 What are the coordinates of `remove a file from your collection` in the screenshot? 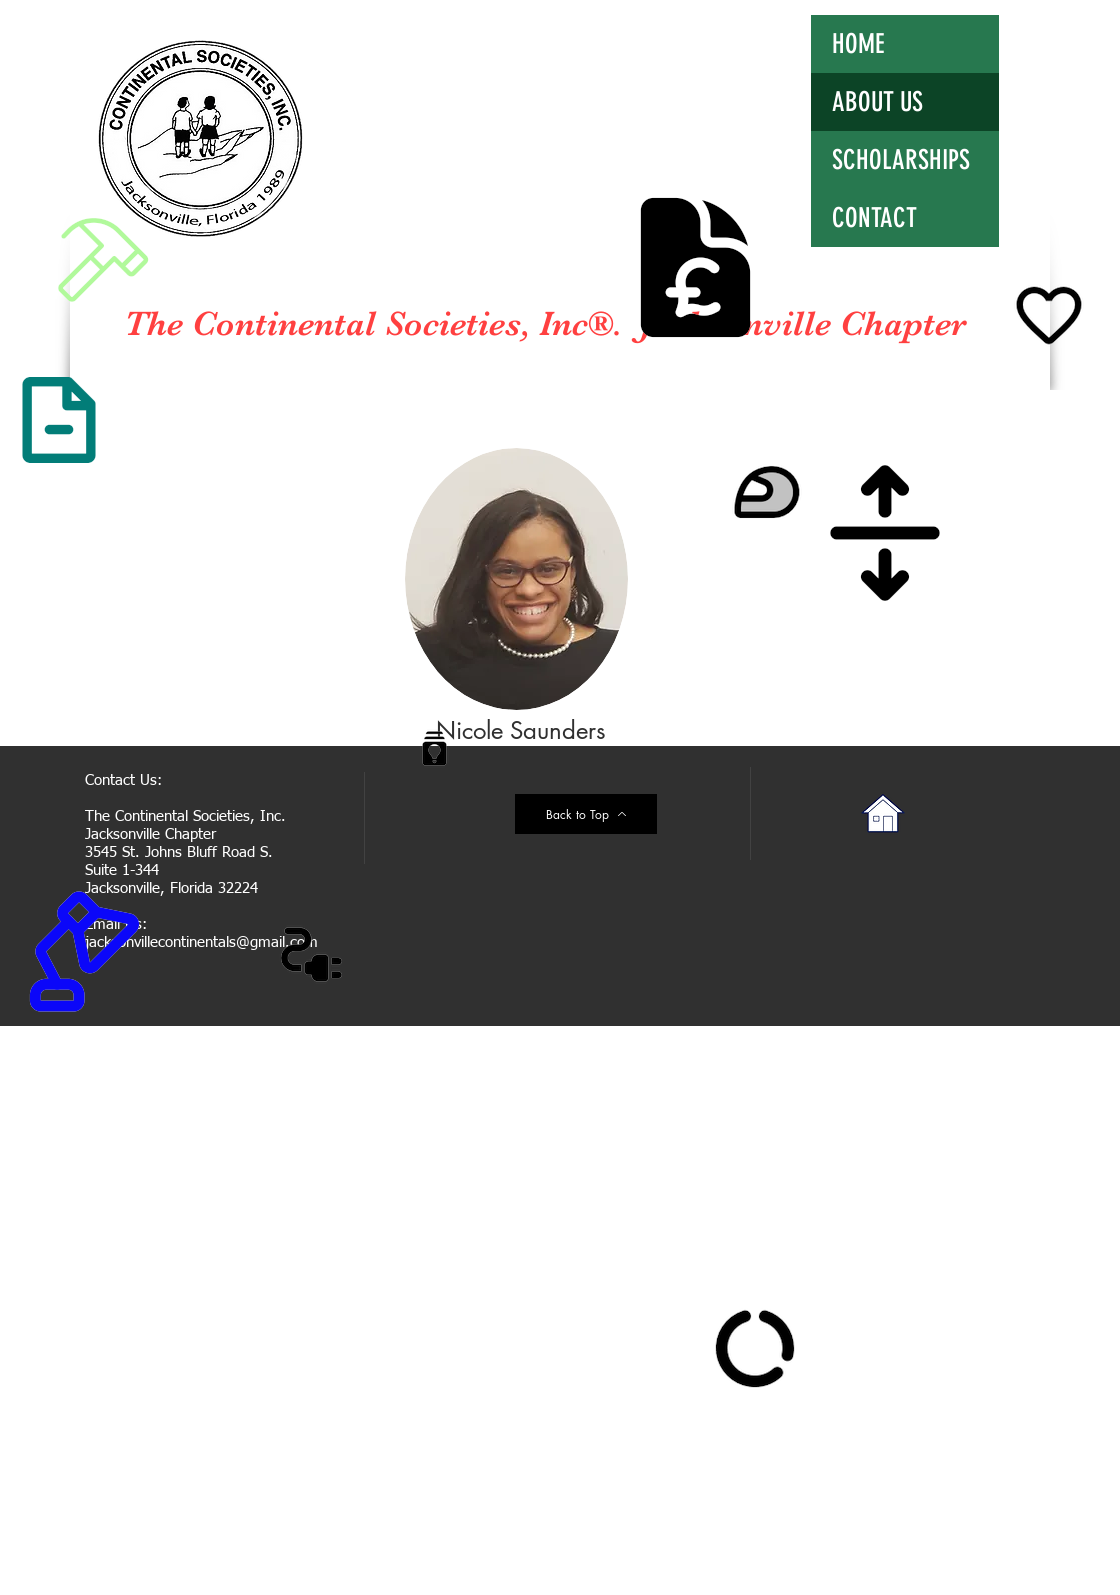 It's located at (59, 420).